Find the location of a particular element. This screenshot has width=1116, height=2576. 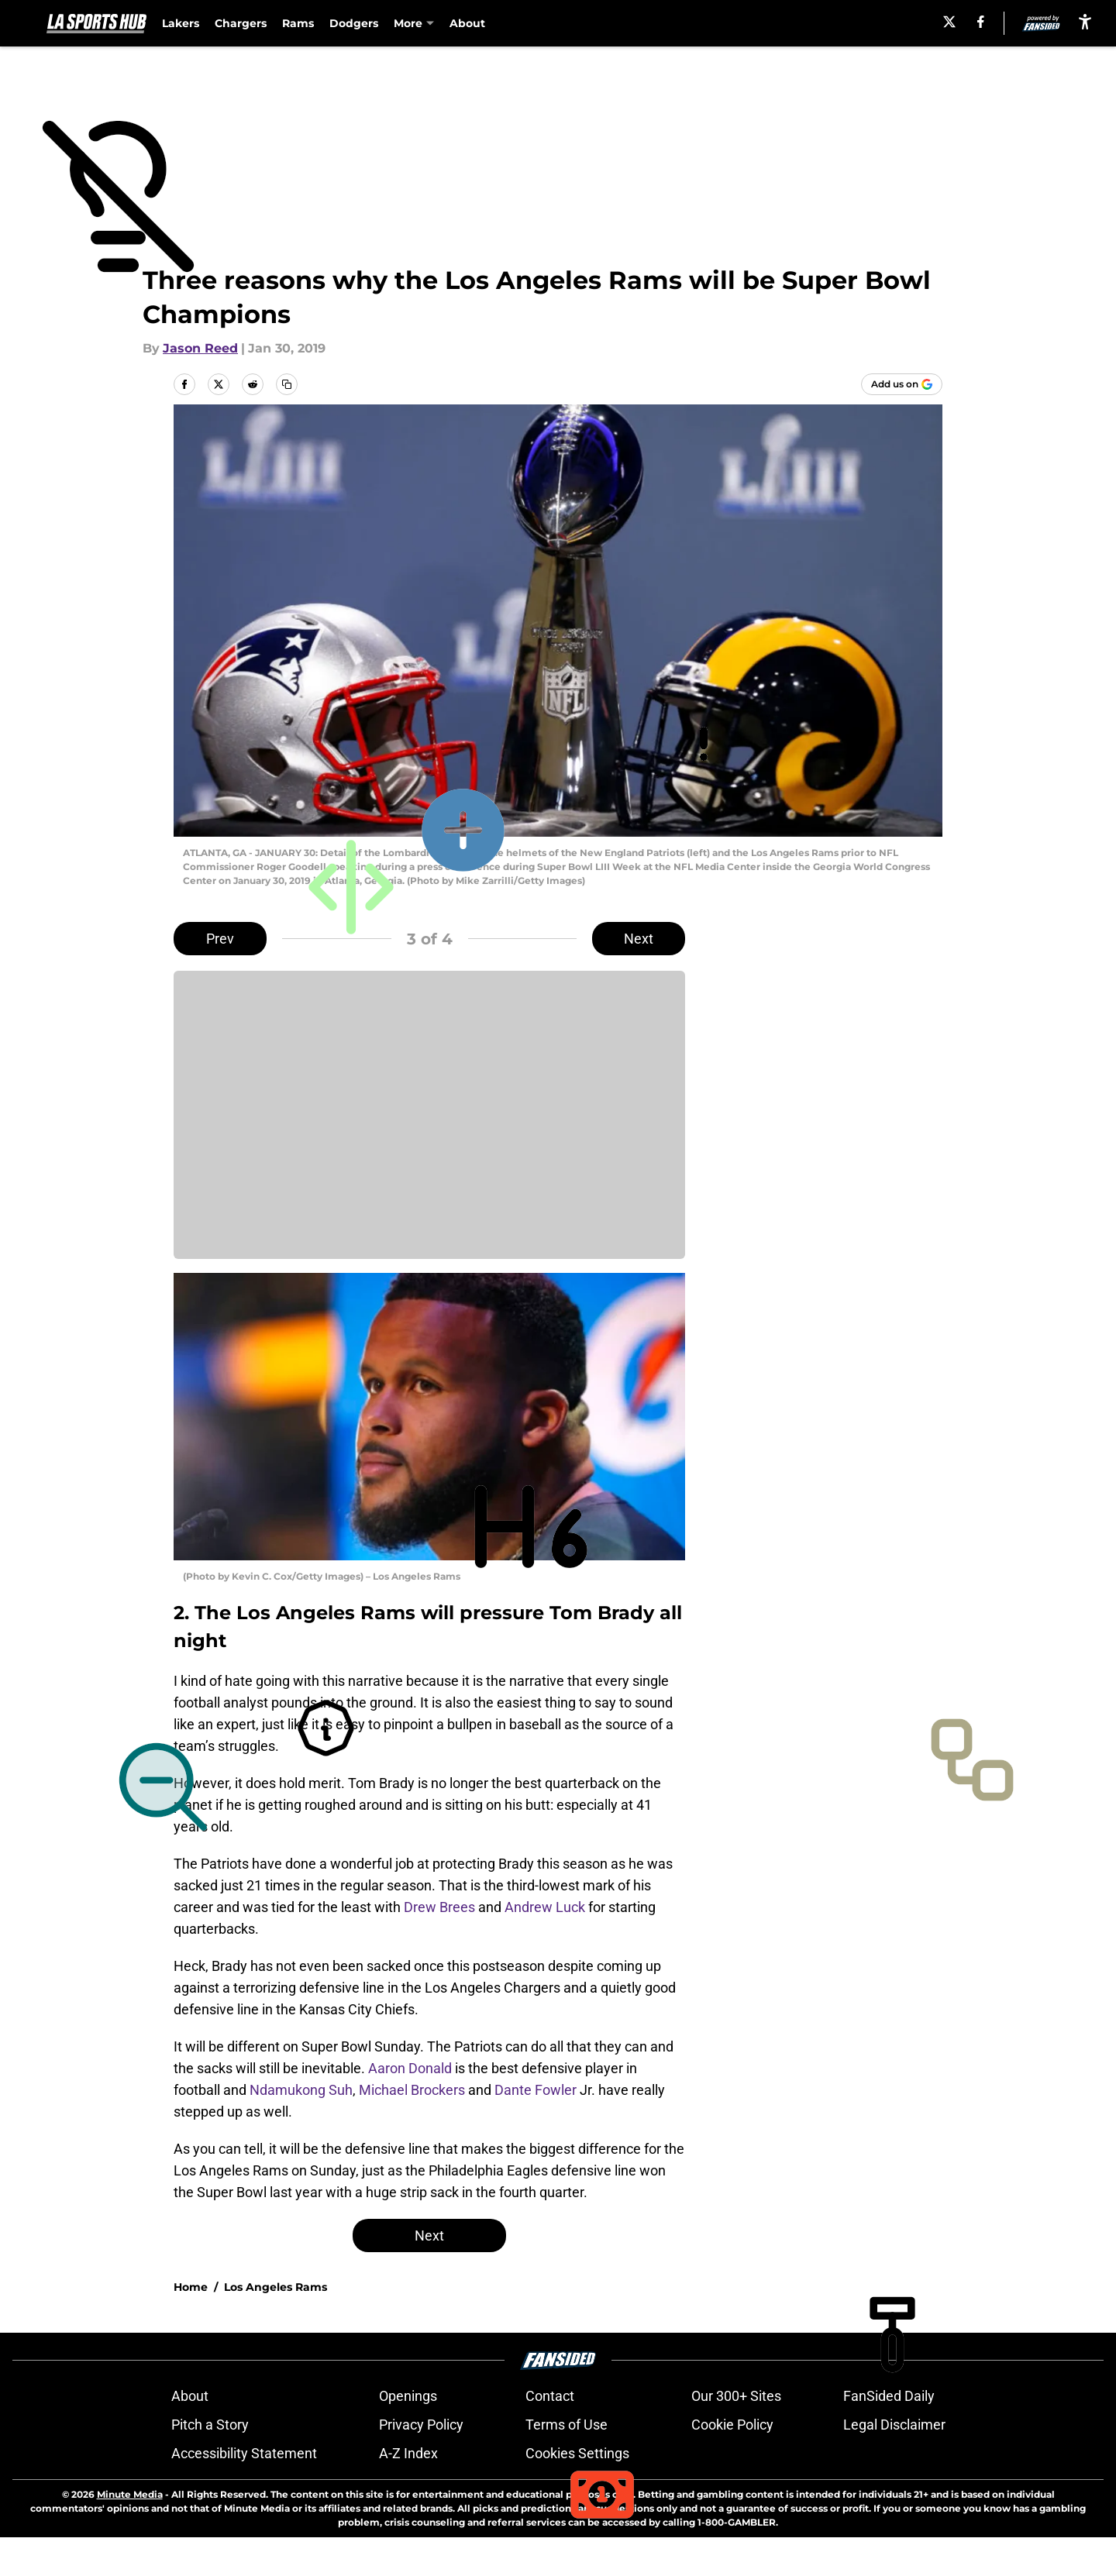

indicates high priority notification or alert is located at coordinates (704, 744).